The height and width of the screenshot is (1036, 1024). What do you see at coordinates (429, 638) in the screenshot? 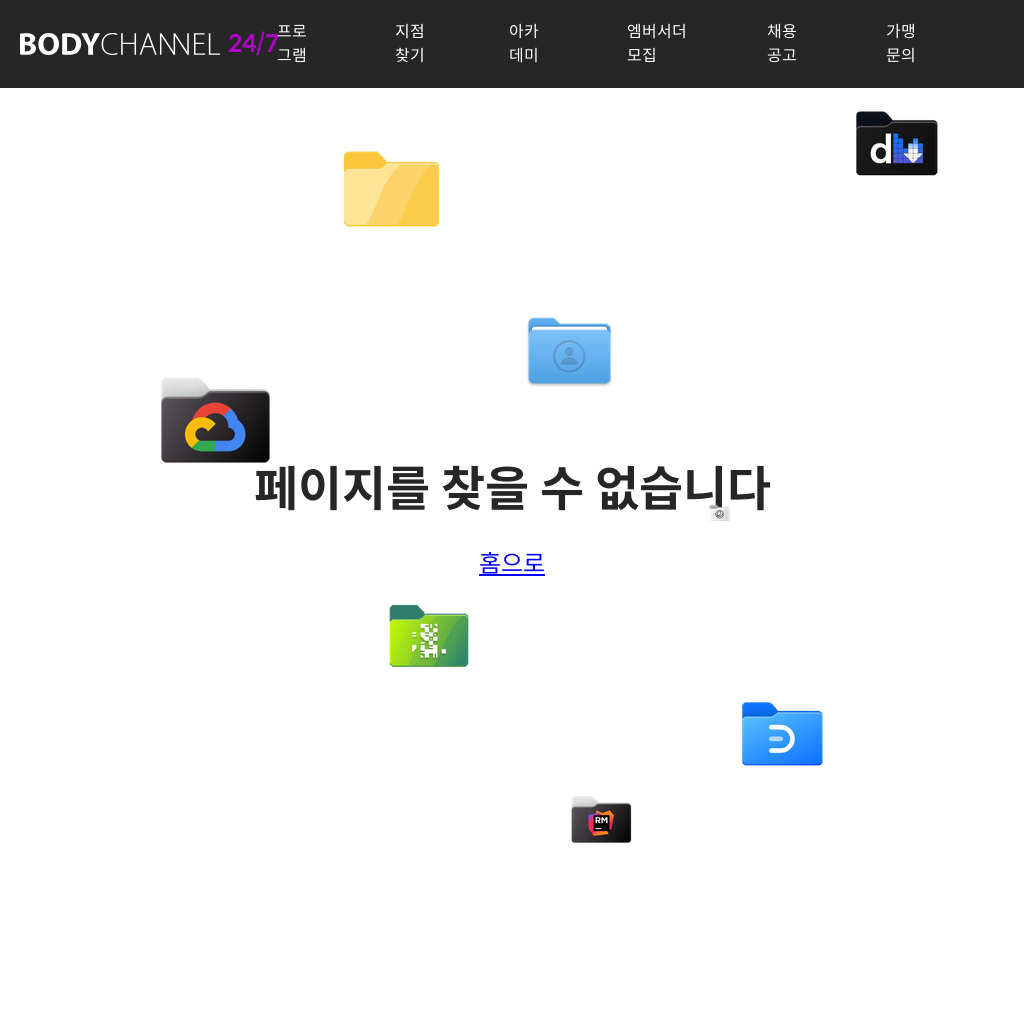
I see `open your GameJolt games folder` at bounding box center [429, 638].